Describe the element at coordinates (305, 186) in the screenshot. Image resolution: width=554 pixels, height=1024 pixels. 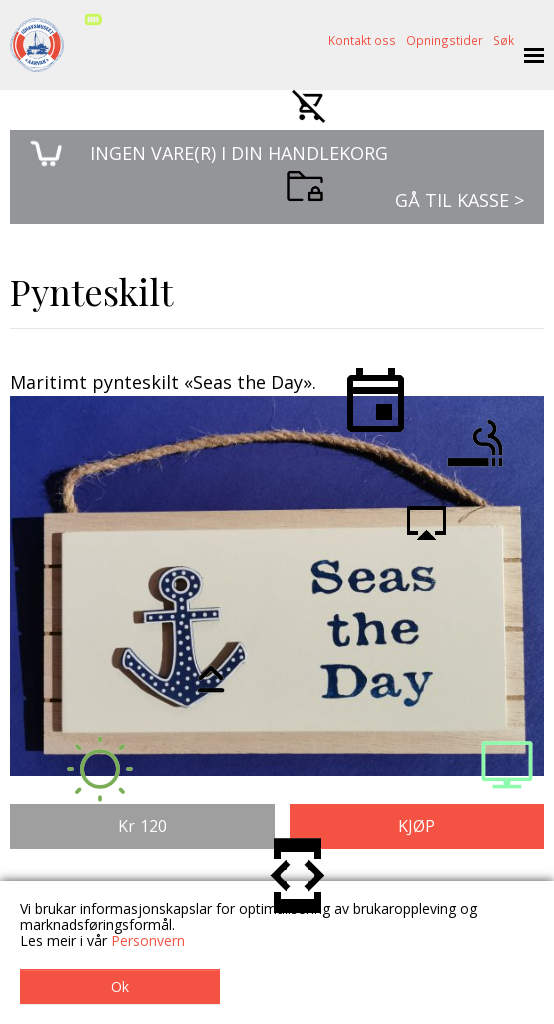
I see `access a password-protected folder` at that location.